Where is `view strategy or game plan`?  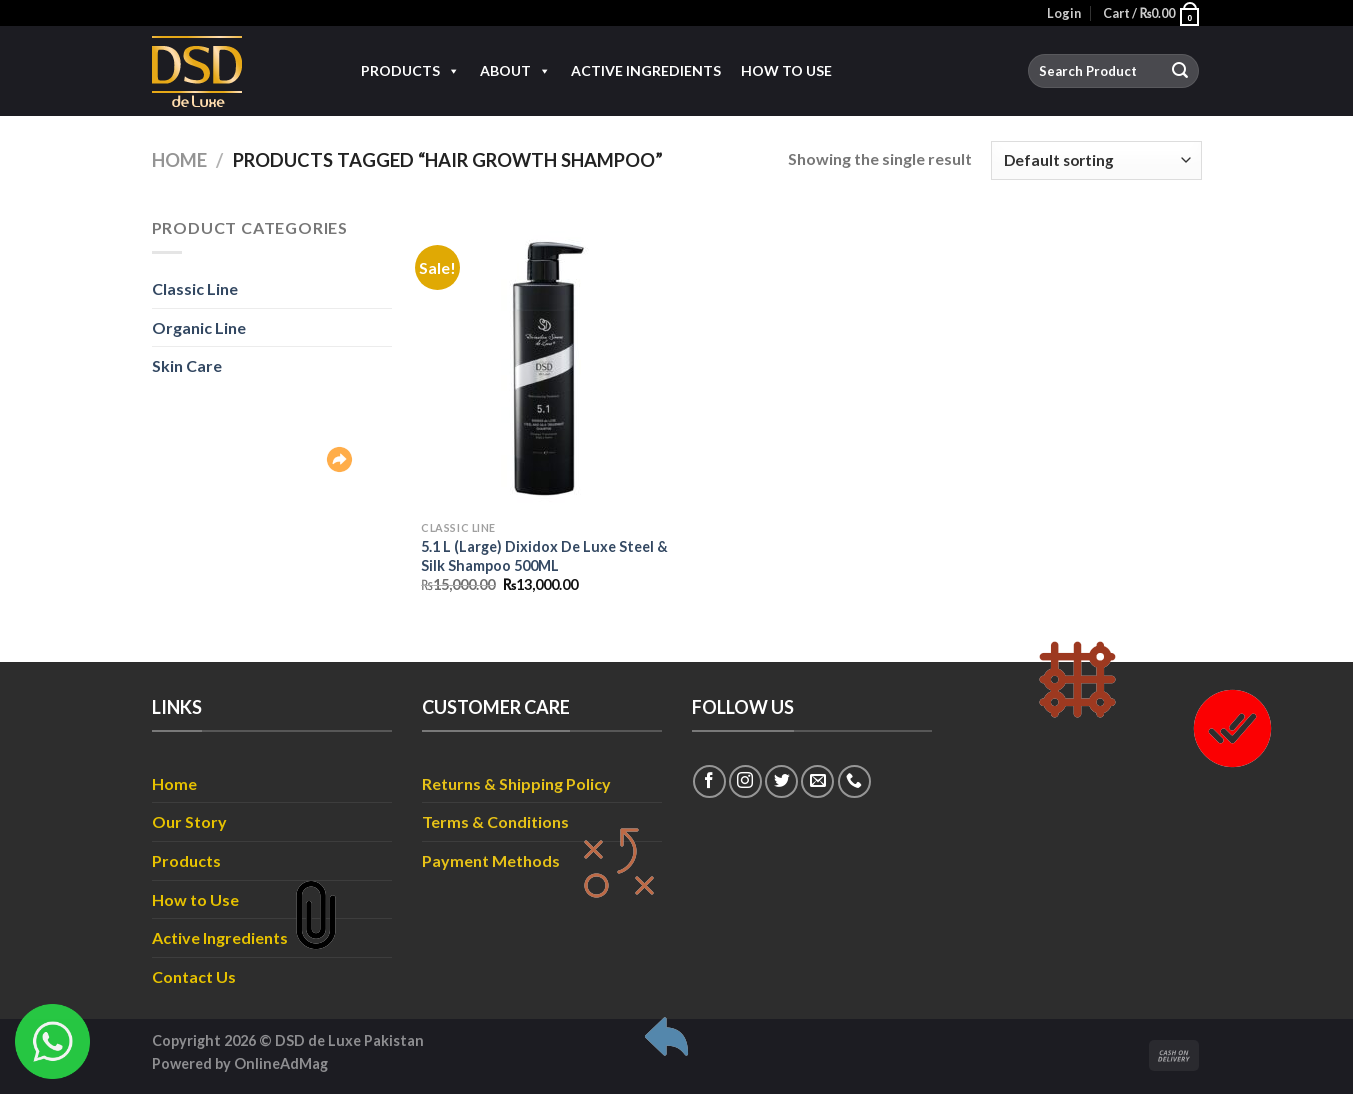 view strategy or game plan is located at coordinates (616, 863).